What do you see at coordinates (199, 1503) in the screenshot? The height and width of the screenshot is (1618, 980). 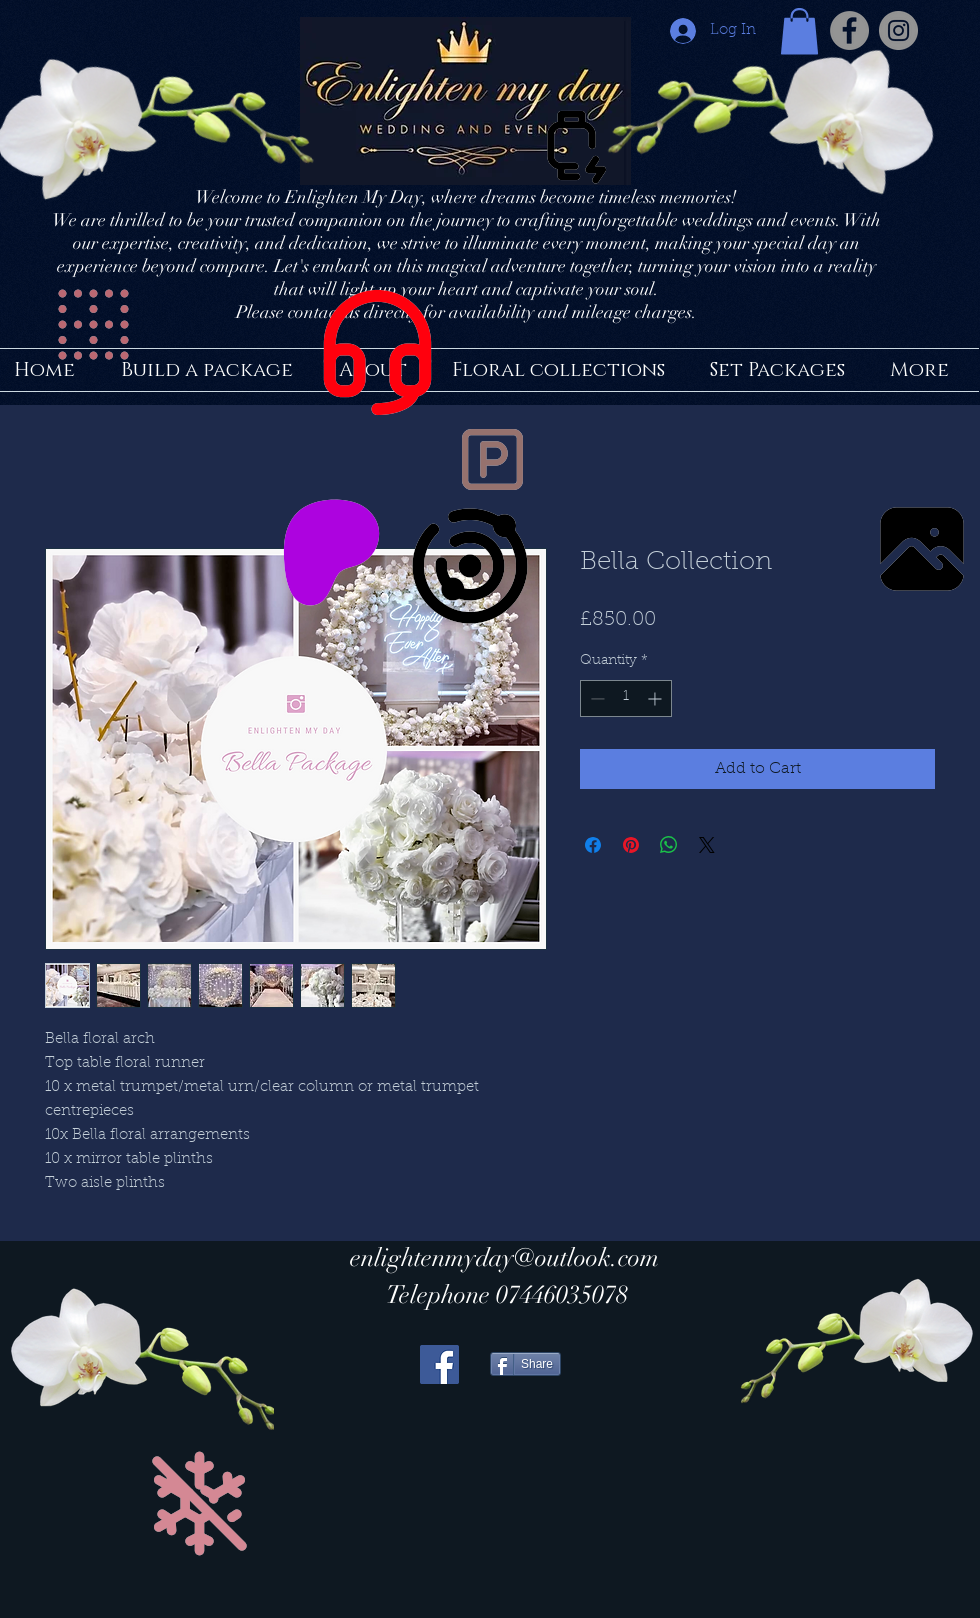 I see `disable cooling or air conditioning mode` at bounding box center [199, 1503].